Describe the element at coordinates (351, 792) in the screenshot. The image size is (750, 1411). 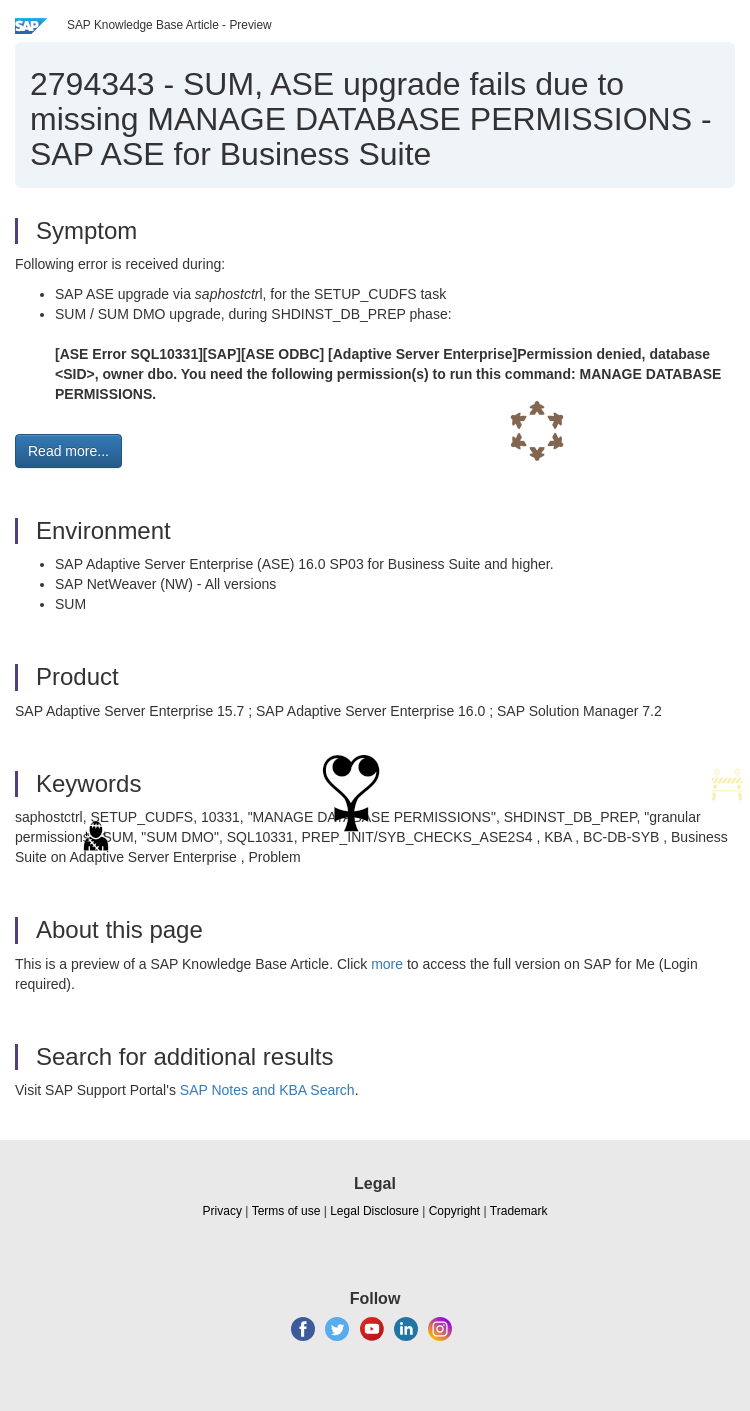
I see `select a holy or religious faction in a game` at that location.